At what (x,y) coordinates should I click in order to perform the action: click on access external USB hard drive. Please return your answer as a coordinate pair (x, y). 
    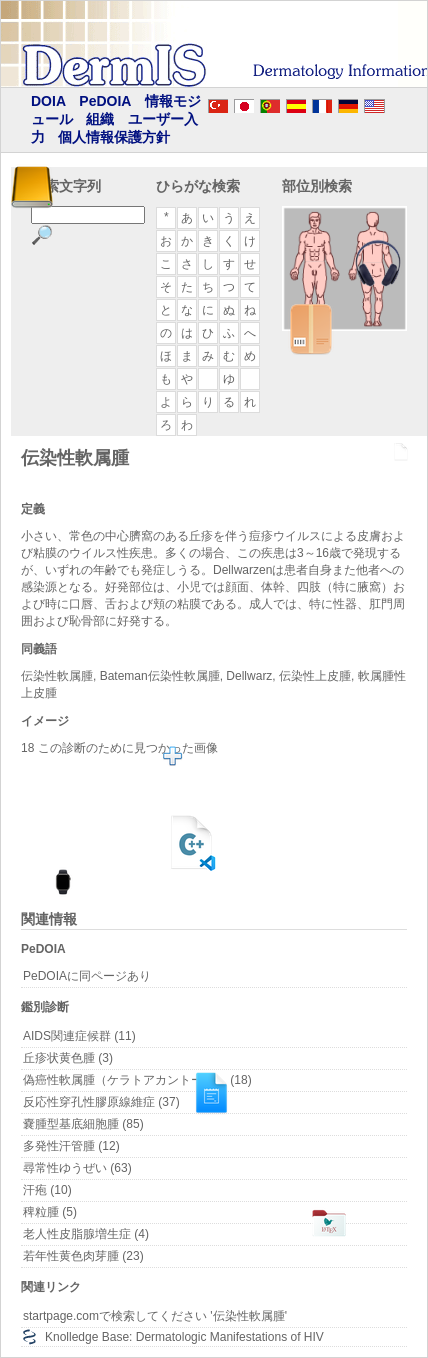
    Looking at the image, I should click on (32, 187).